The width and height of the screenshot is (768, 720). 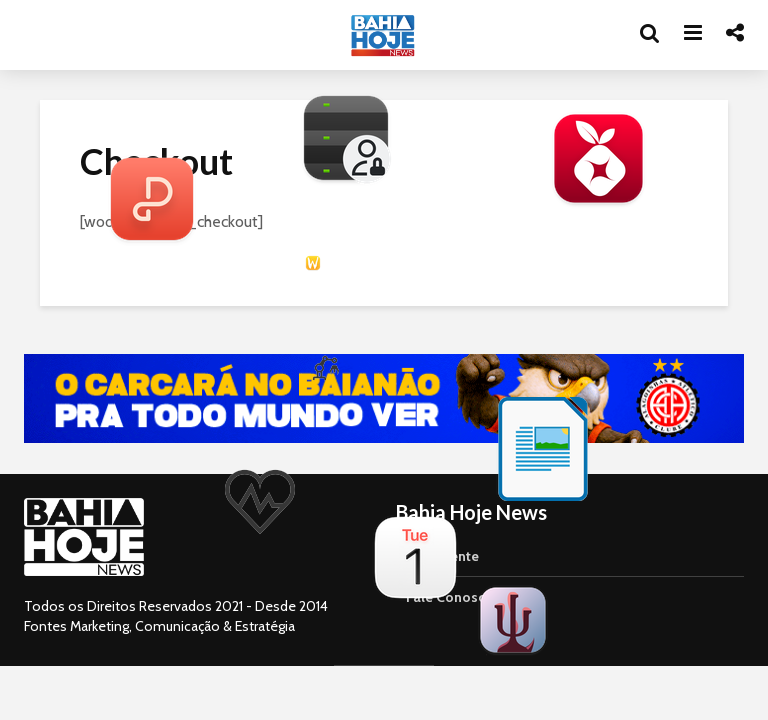 I want to click on open the wayland display server application, so click(x=313, y=263).